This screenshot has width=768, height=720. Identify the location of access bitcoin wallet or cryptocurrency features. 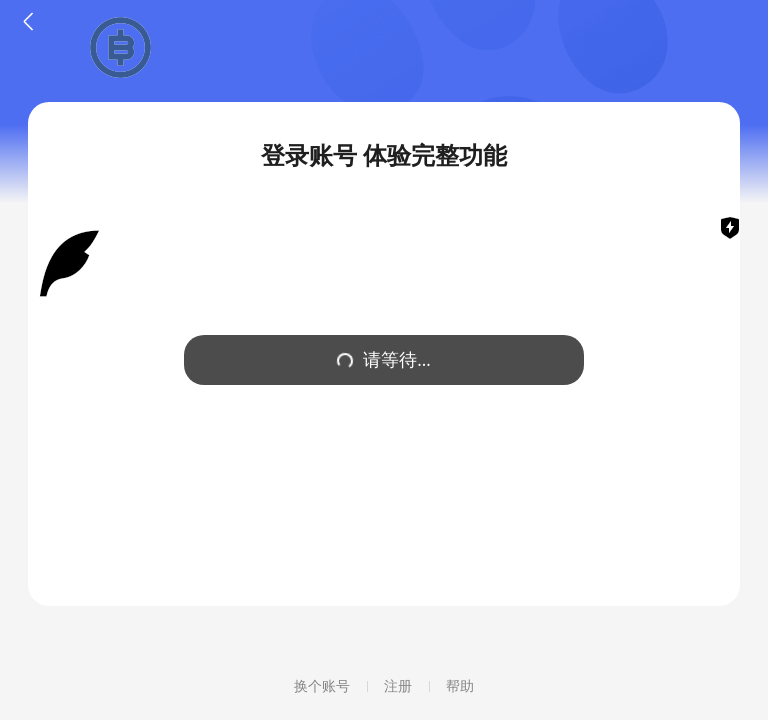
(120, 47).